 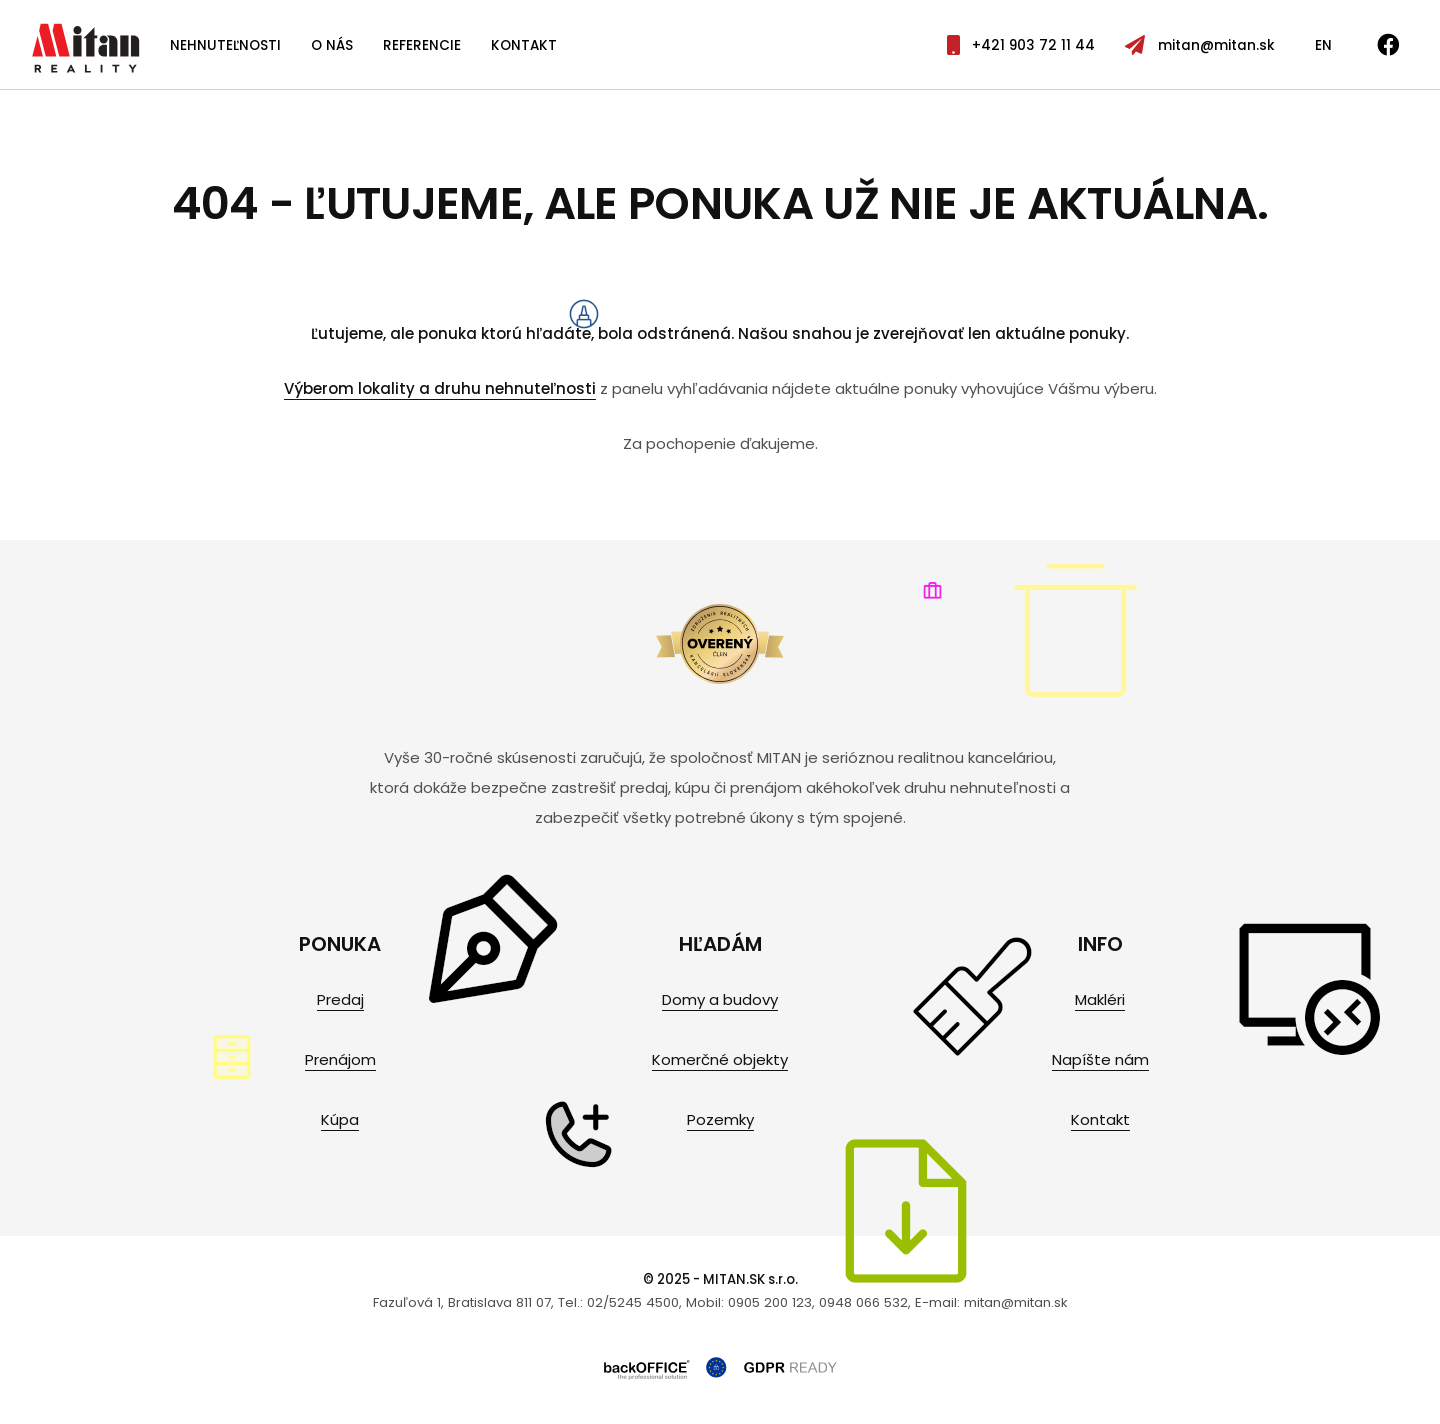 I want to click on download a file, so click(x=906, y=1211).